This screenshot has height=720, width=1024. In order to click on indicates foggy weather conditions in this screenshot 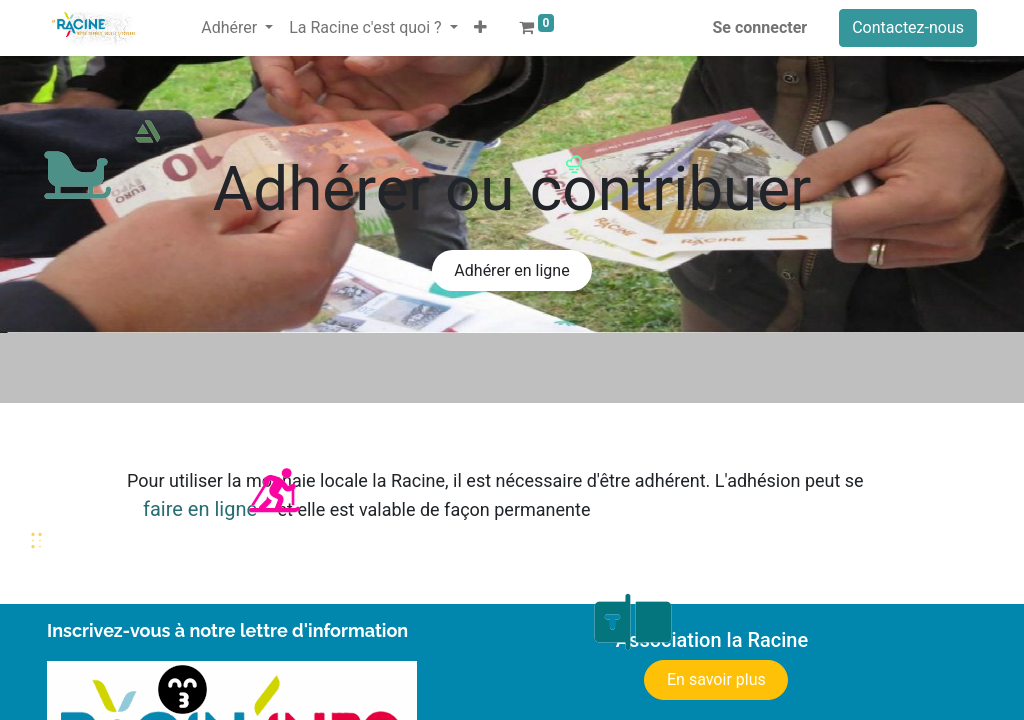, I will do `click(574, 164)`.